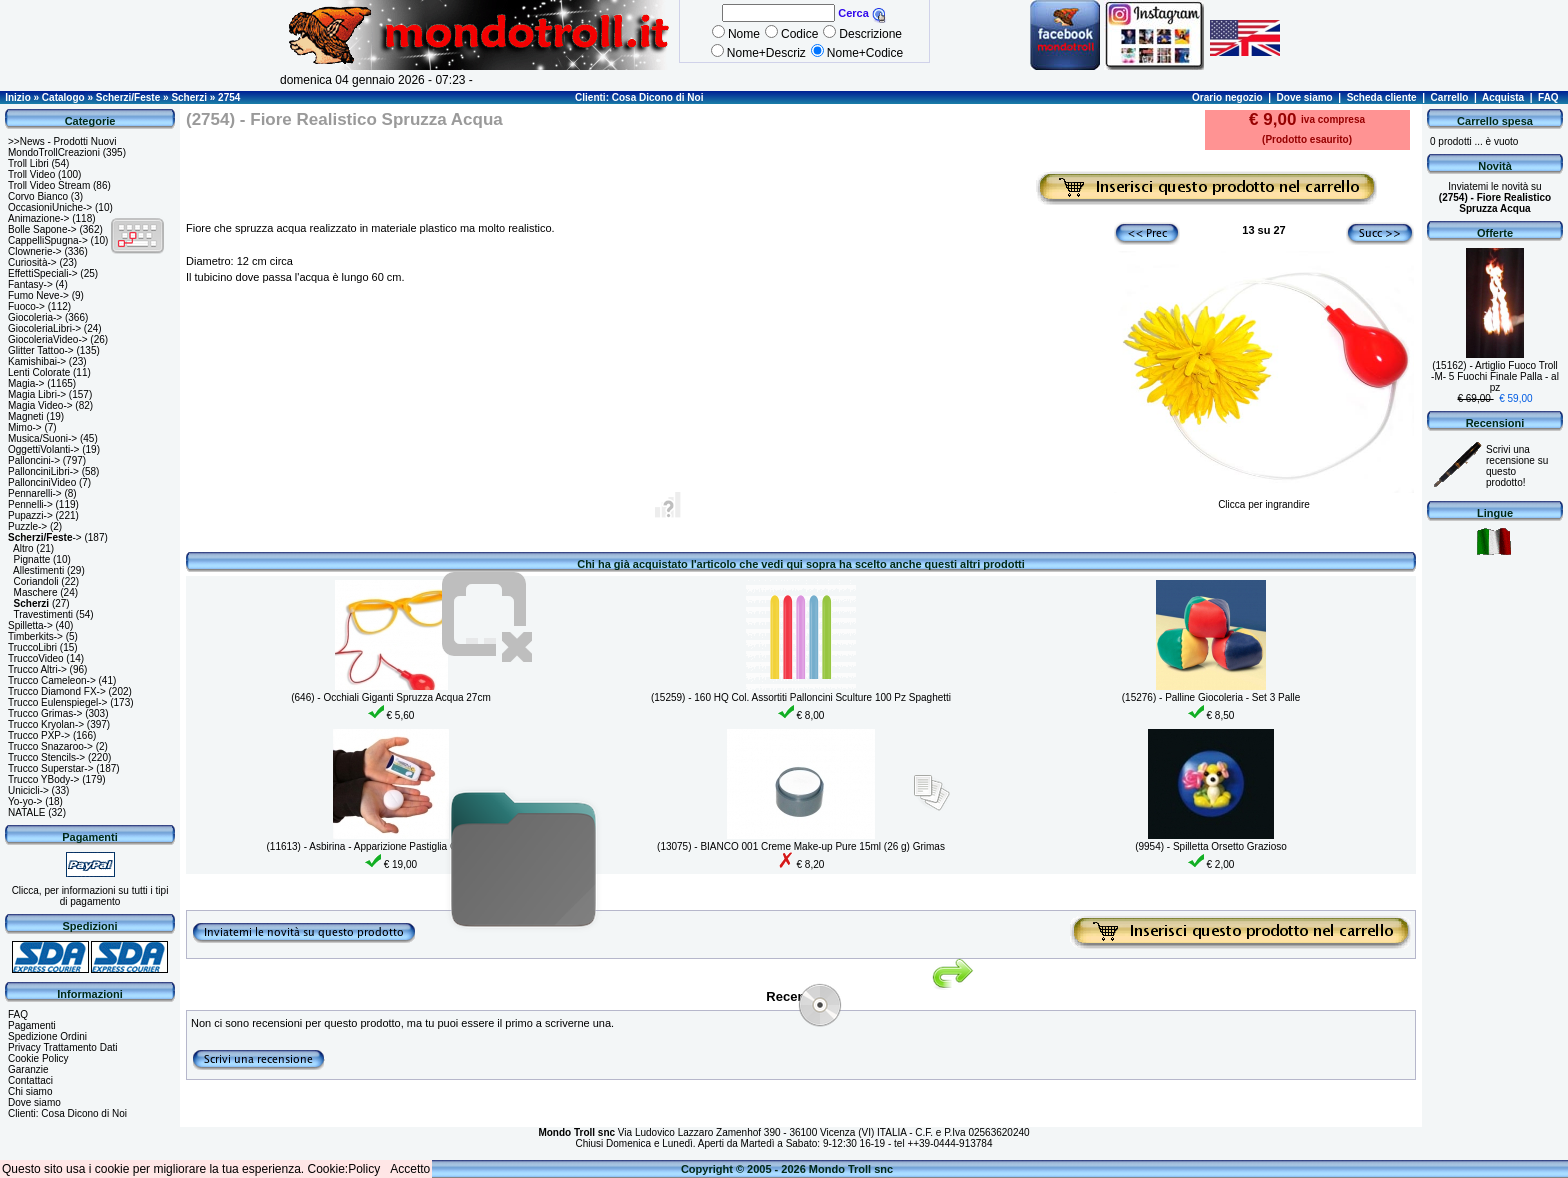 The width and height of the screenshot is (1568, 1178). Describe the element at coordinates (523, 859) in the screenshot. I see `open folder to view contents` at that location.